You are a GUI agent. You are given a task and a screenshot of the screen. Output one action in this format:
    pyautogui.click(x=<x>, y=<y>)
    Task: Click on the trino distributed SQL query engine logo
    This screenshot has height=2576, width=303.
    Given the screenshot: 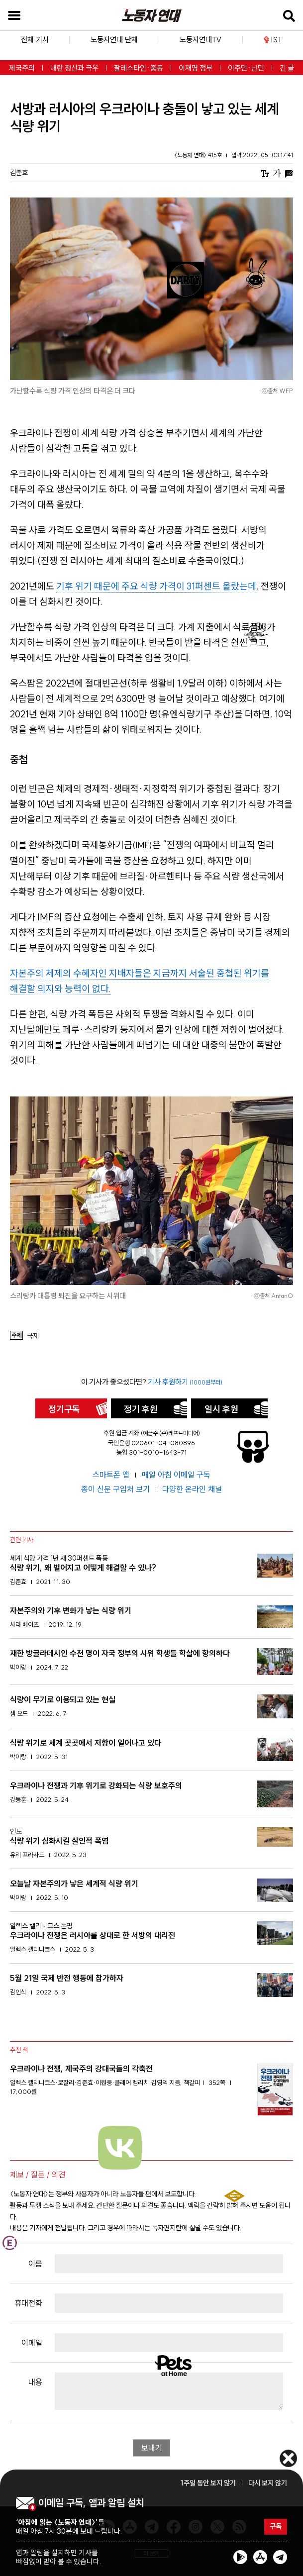 What is the action you would take?
    pyautogui.click(x=257, y=273)
    